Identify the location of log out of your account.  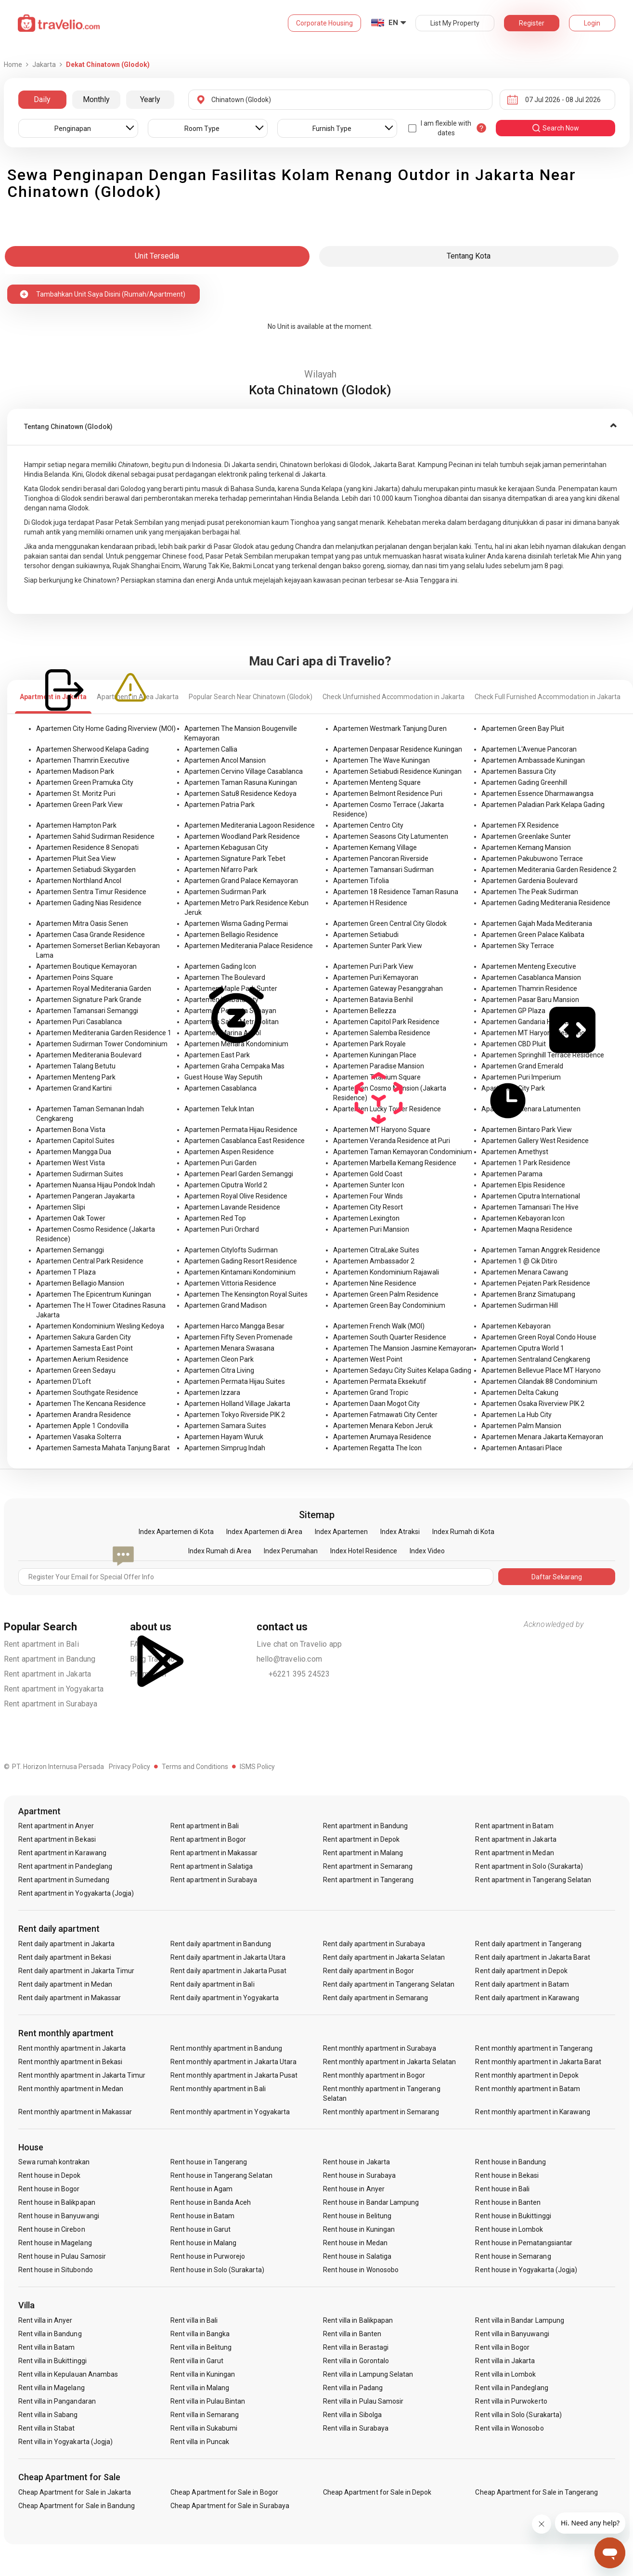
(61, 690).